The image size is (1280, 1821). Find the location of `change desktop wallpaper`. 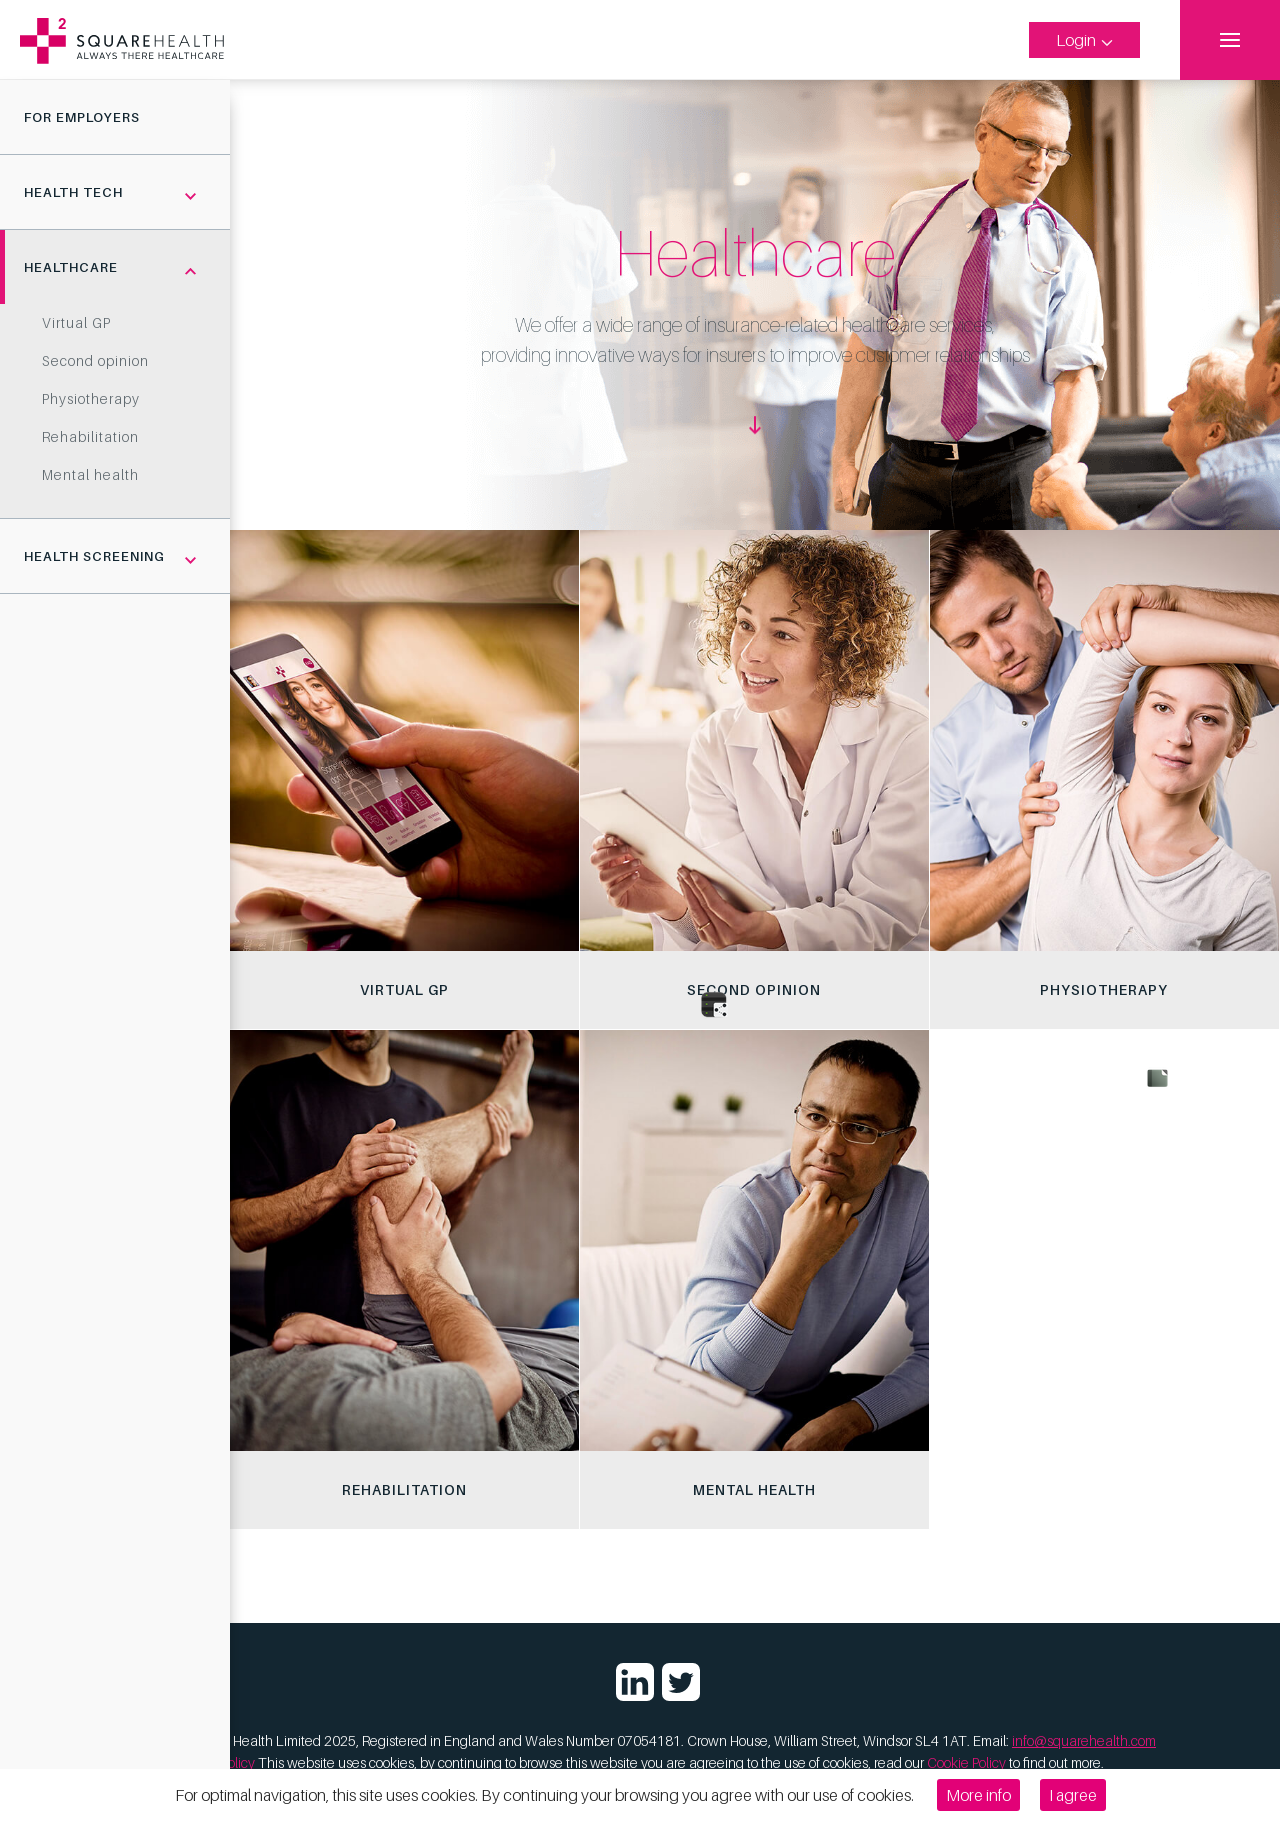

change desktop wallpaper is located at coordinates (1157, 1077).